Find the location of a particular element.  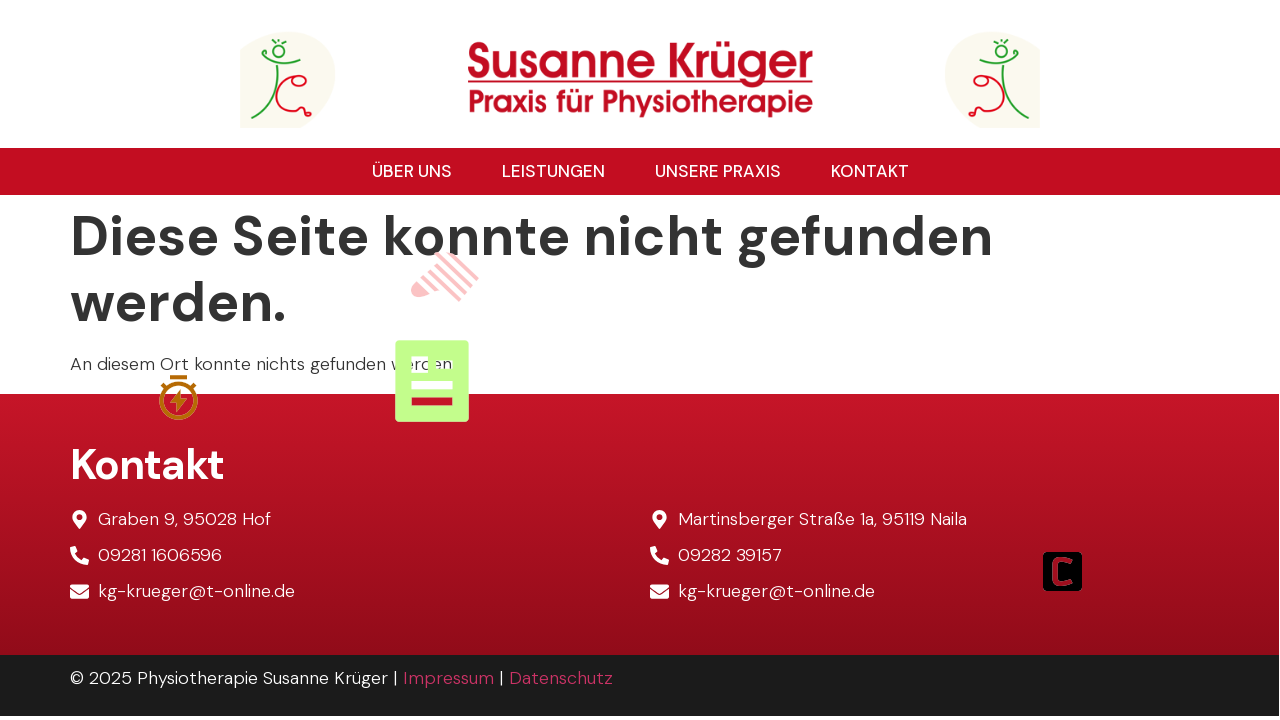

view article or document is located at coordinates (432, 381).